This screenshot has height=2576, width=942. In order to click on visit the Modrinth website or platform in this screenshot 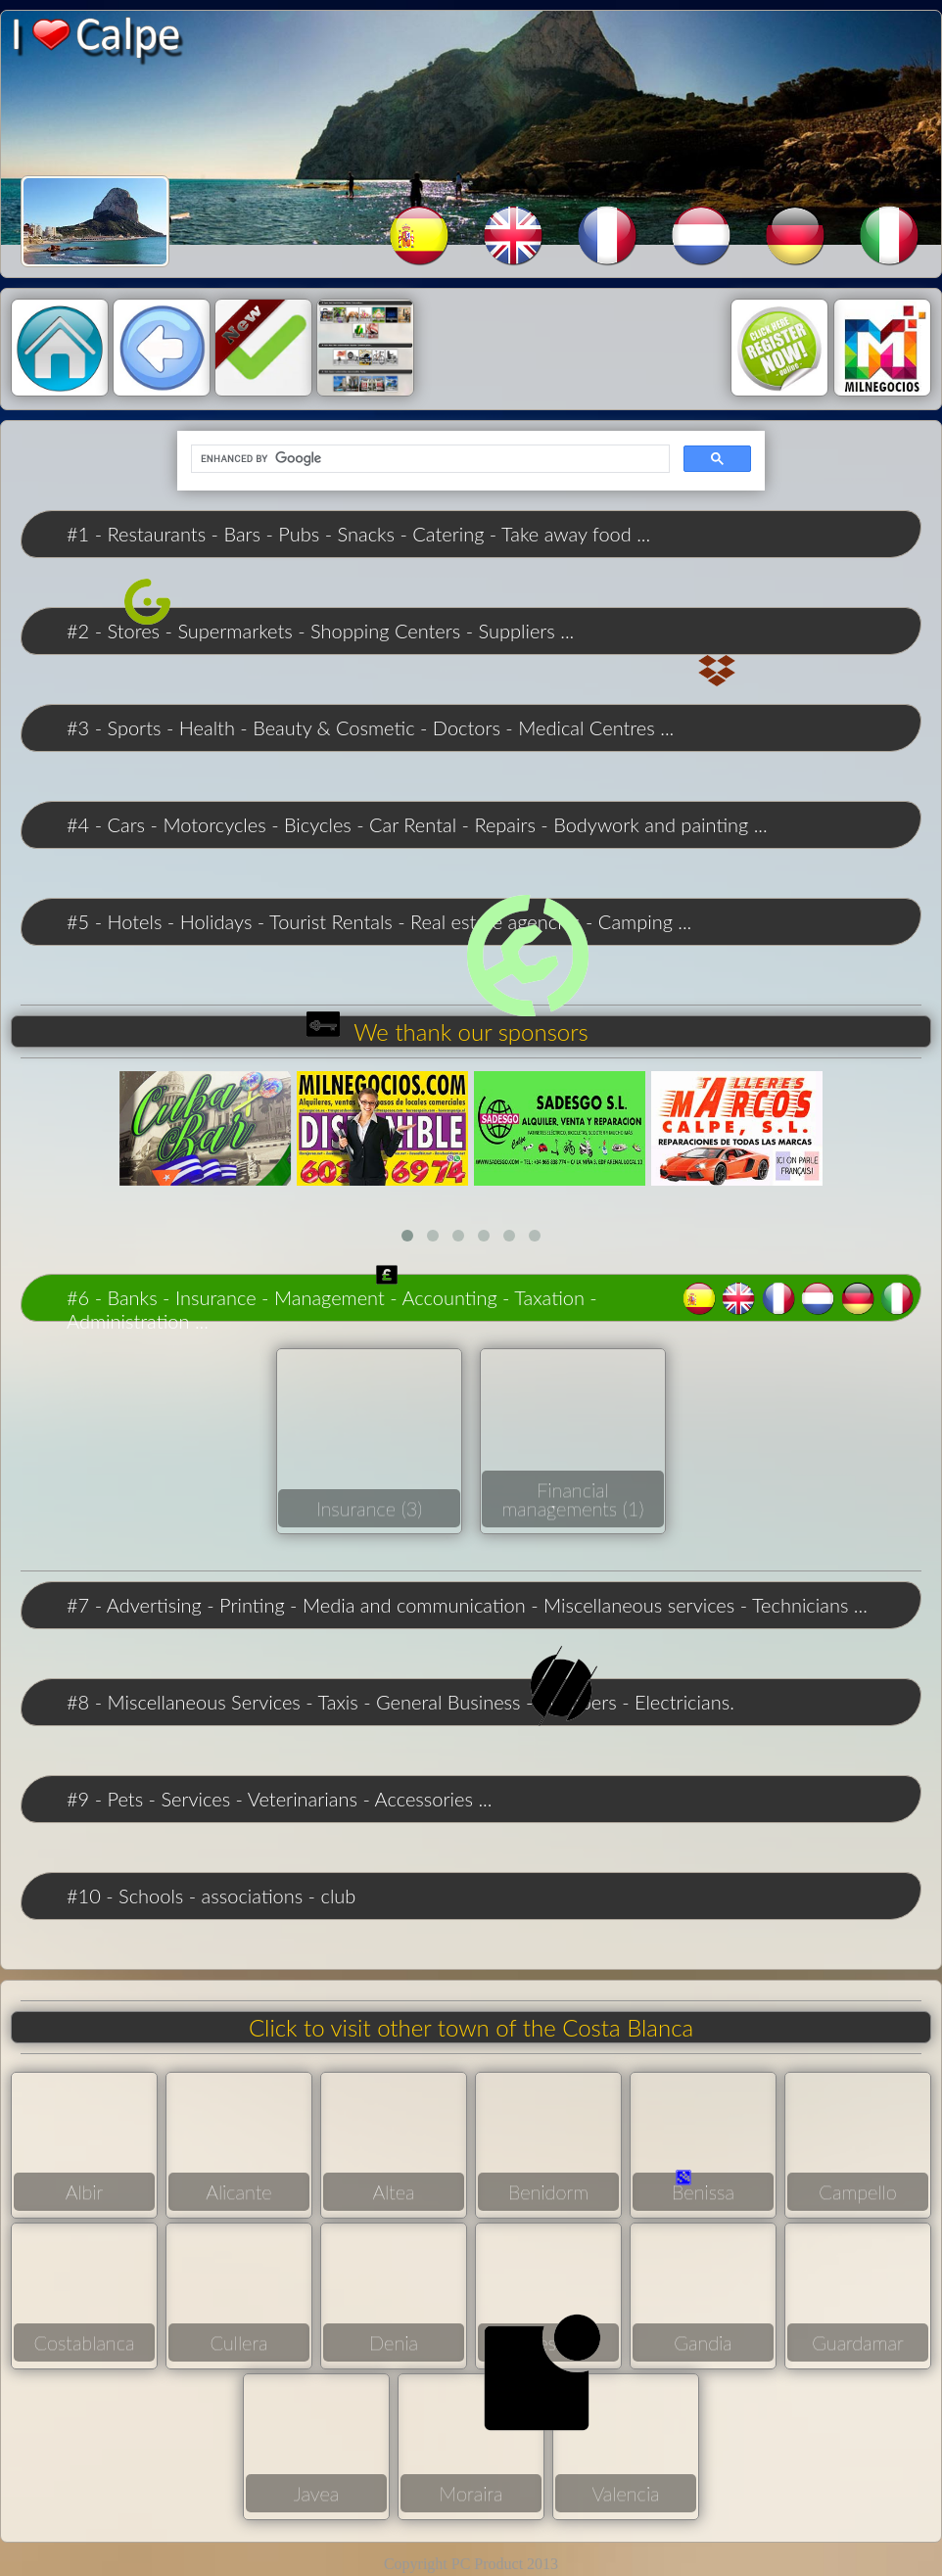, I will do `click(528, 956)`.